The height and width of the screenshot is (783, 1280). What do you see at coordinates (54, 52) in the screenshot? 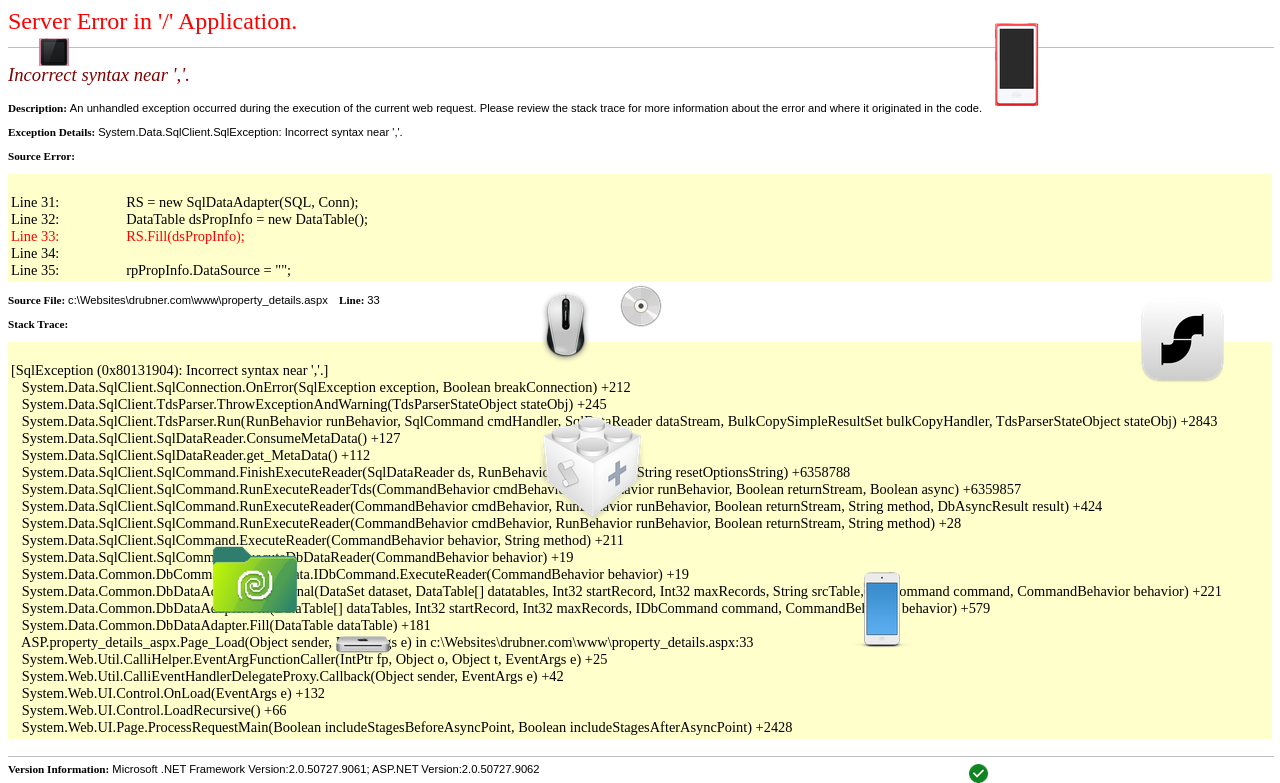
I see `iPod nano device in pink` at bounding box center [54, 52].